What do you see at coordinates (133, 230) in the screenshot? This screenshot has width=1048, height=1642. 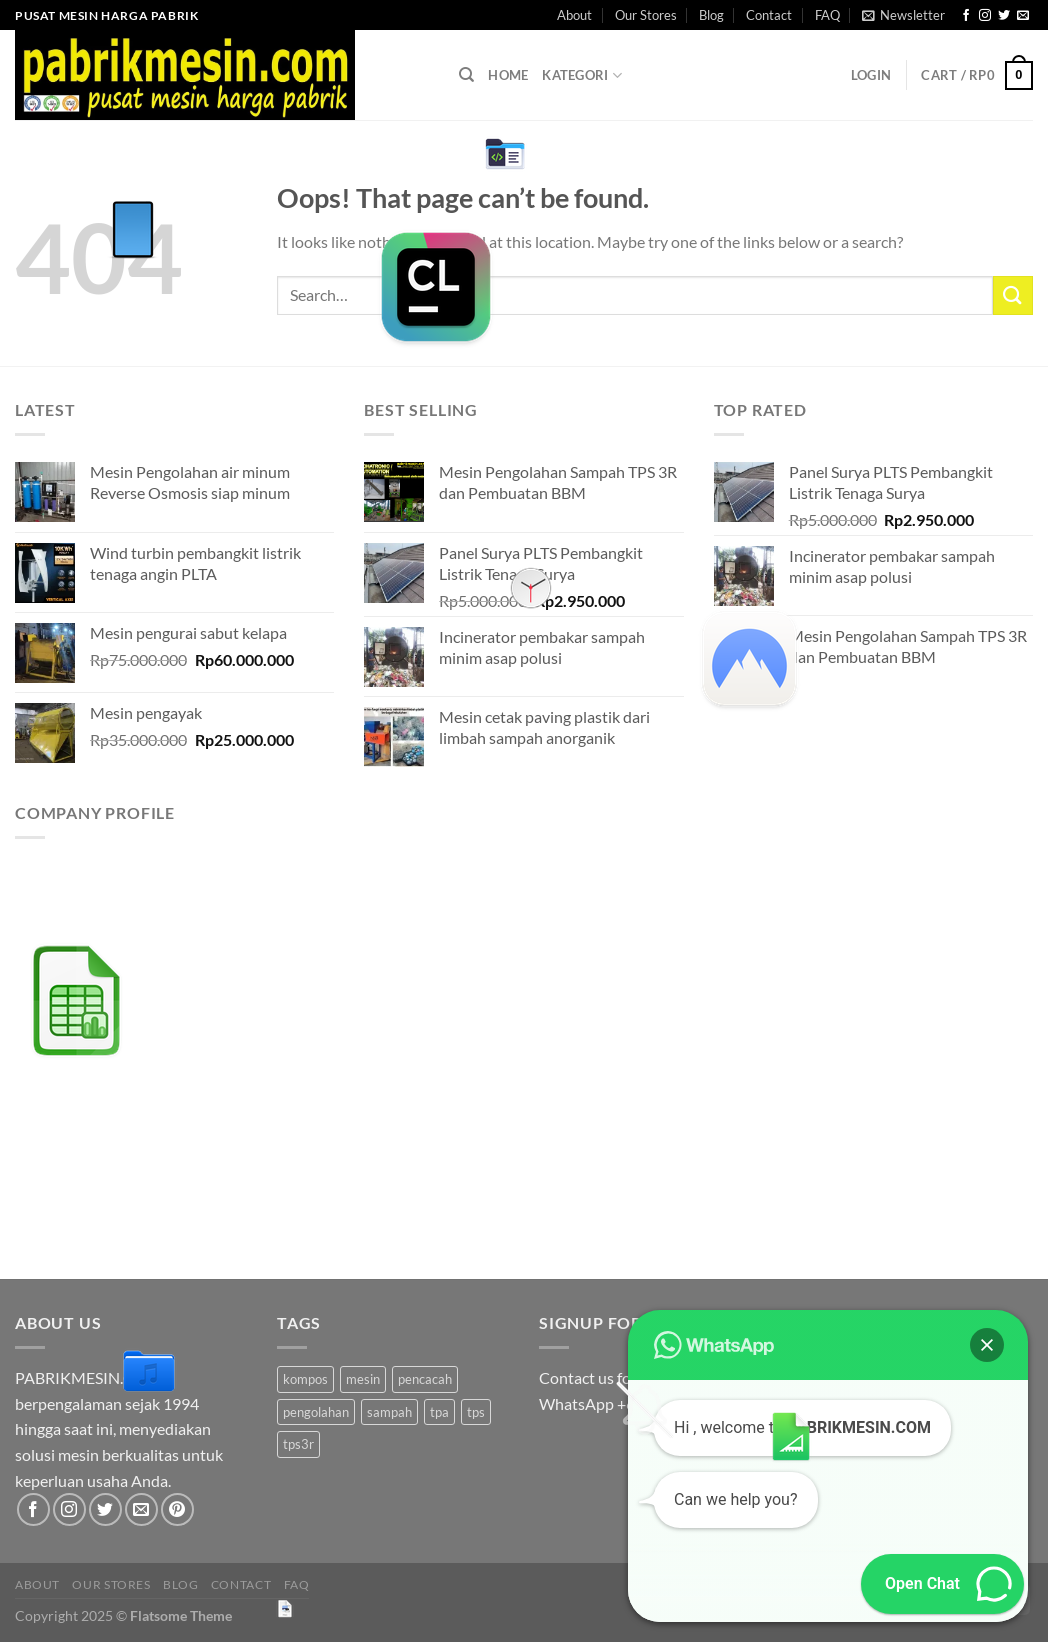 I see `indicates a connected iPad device` at bounding box center [133, 230].